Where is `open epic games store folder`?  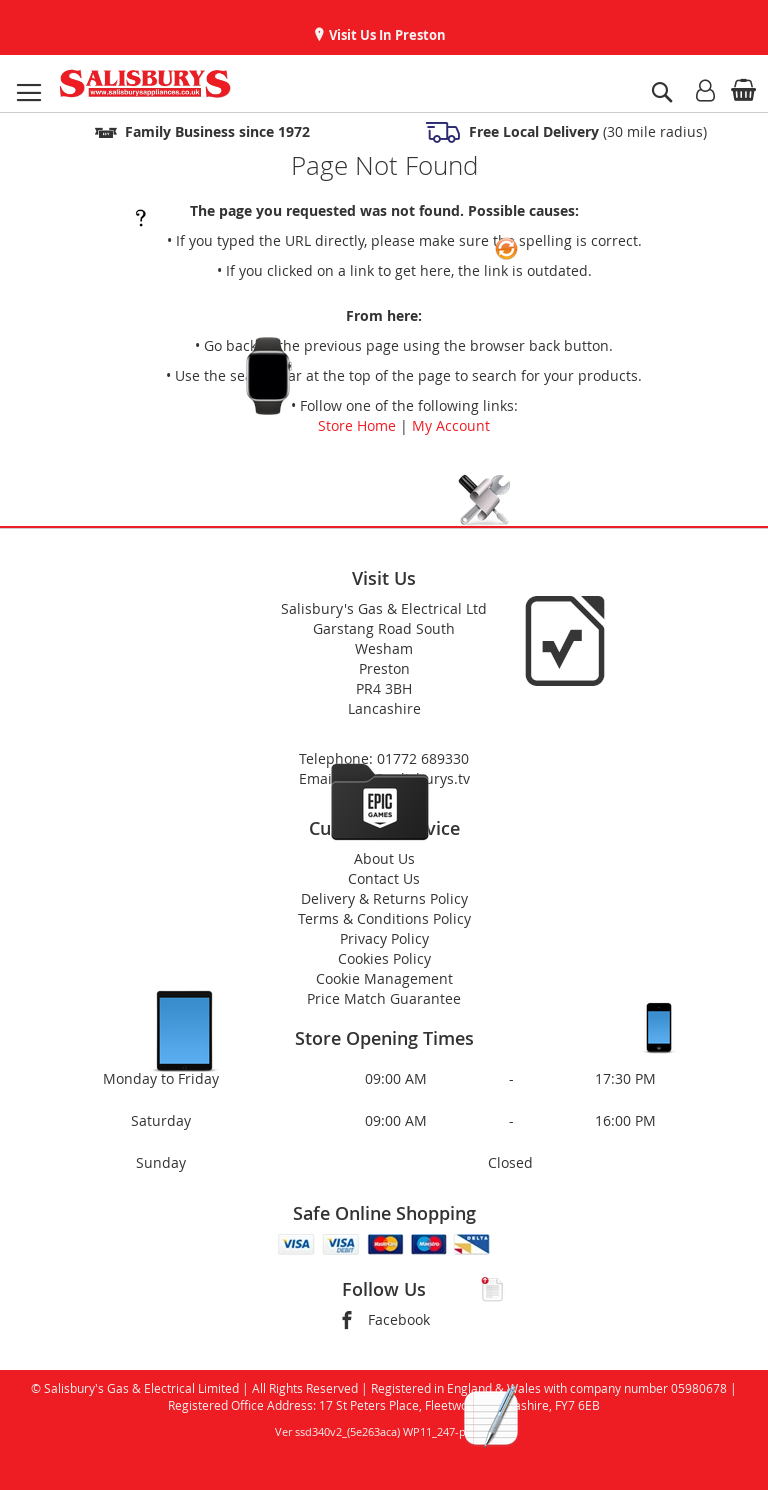
open epic games store folder is located at coordinates (379, 804).